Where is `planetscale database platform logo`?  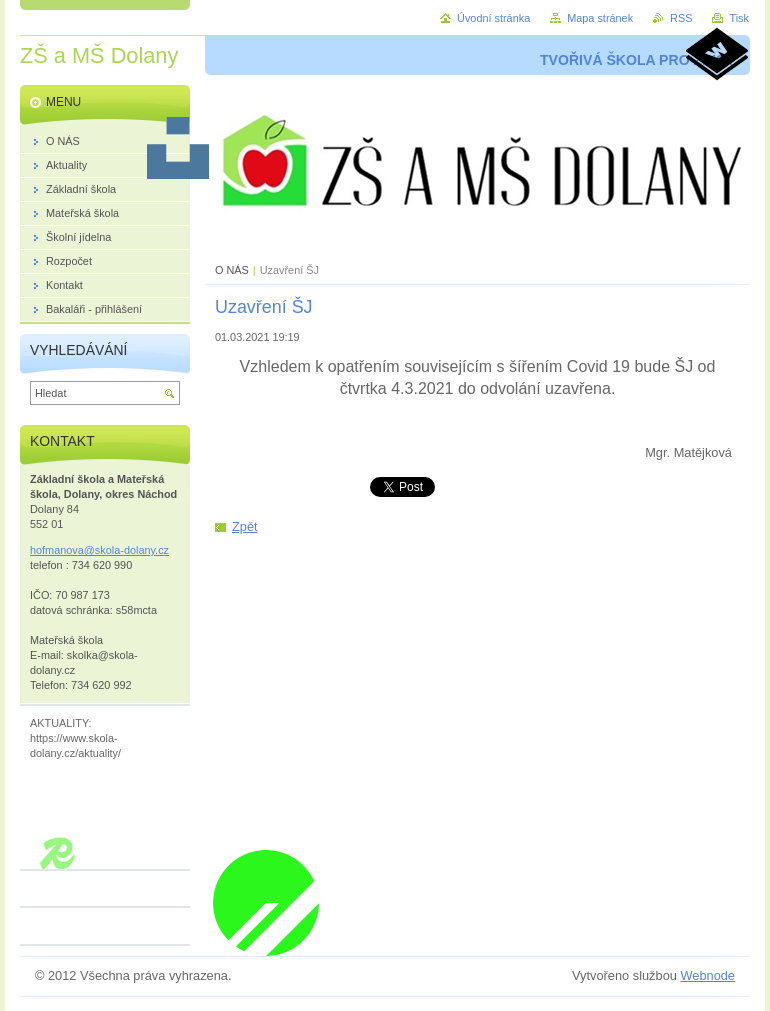
planetscale database platform logo is located at coordinates (266, 903).